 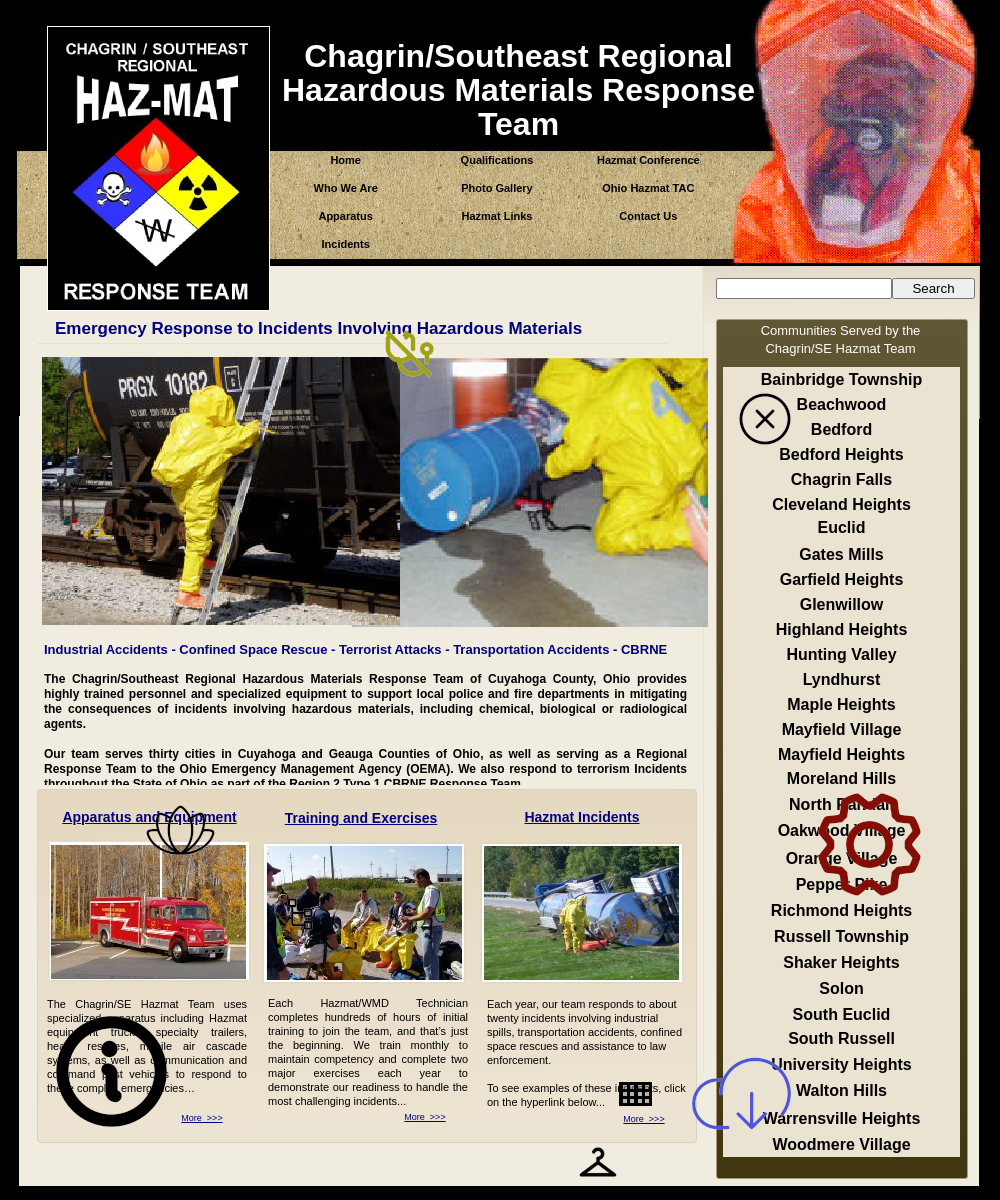 What do you see at coordinates (869, 844) in the screenshot?
I see `open settings` at bounding box center [869, 844].